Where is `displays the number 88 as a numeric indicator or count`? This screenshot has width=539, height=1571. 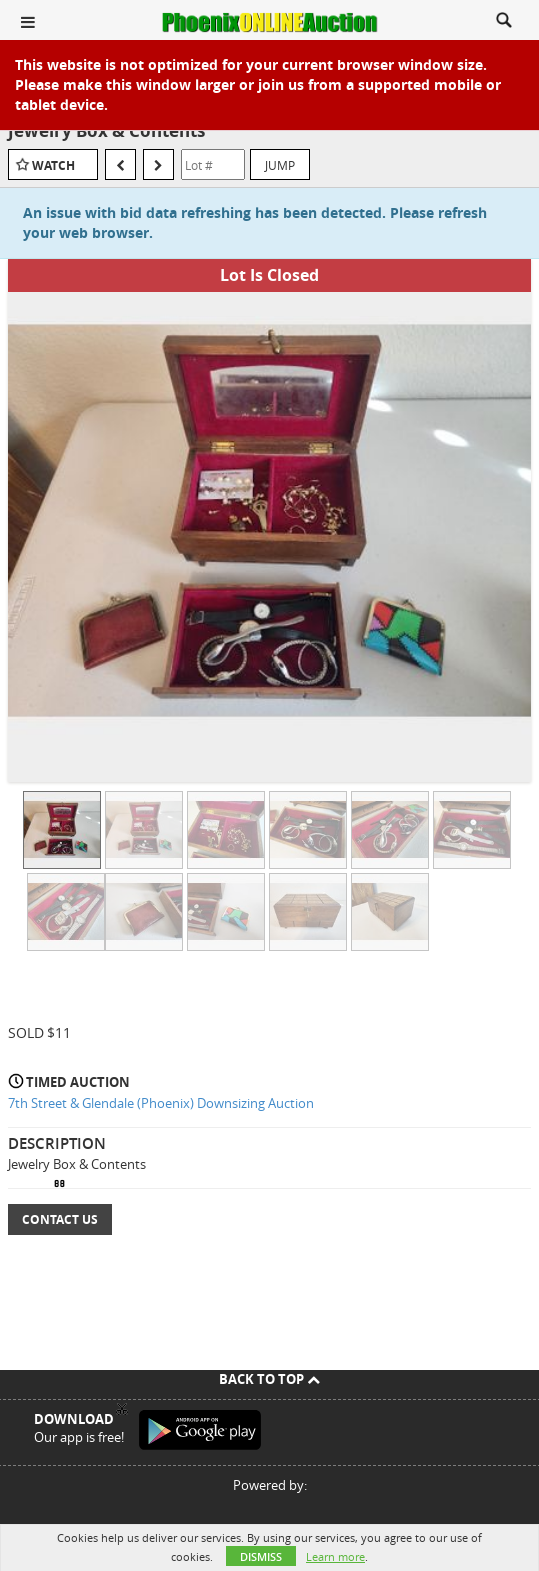 displays the number 88 as a numeric indicator or count is located at coordinates (59, 1183).